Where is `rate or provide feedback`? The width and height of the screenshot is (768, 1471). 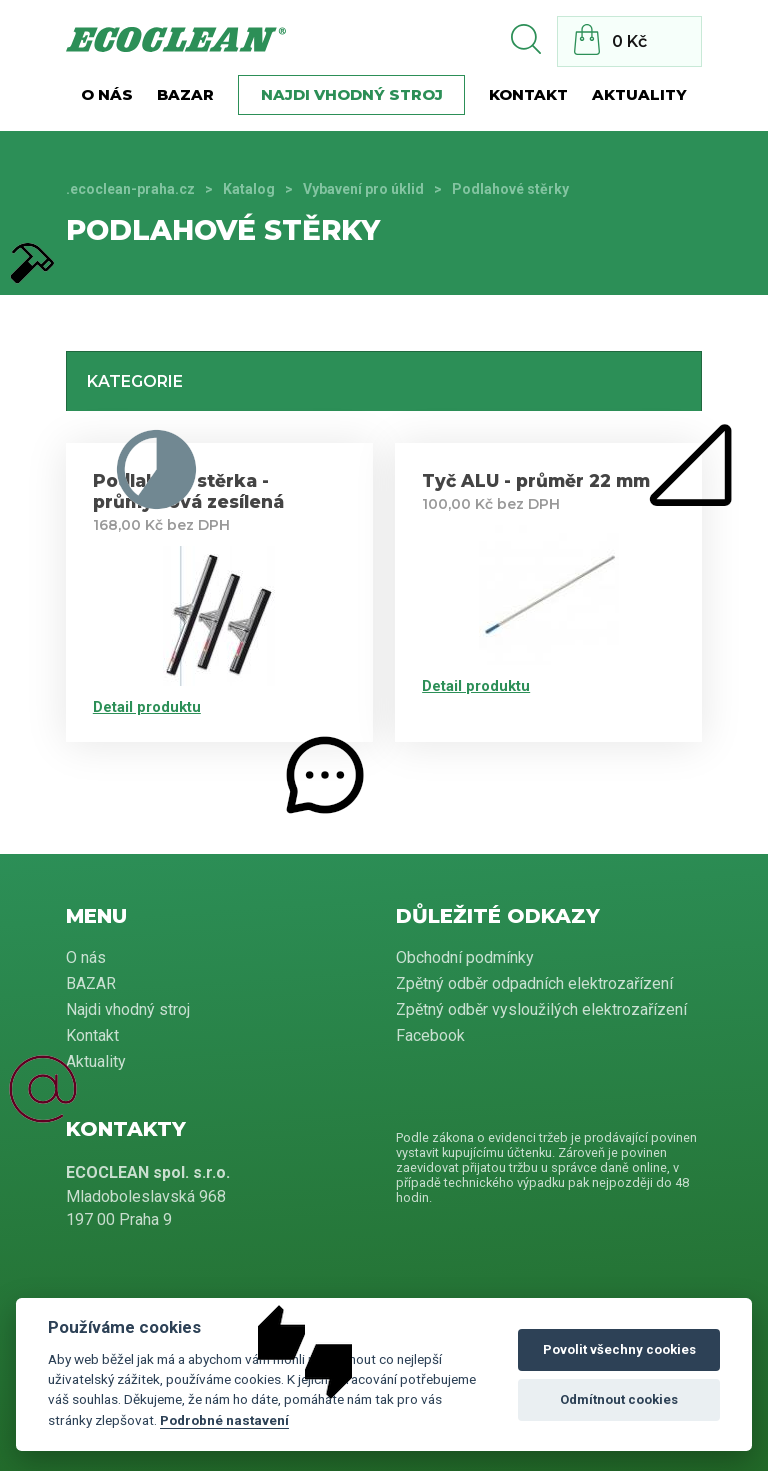
rate or provide feedback is located at coordinates (305, 1352).